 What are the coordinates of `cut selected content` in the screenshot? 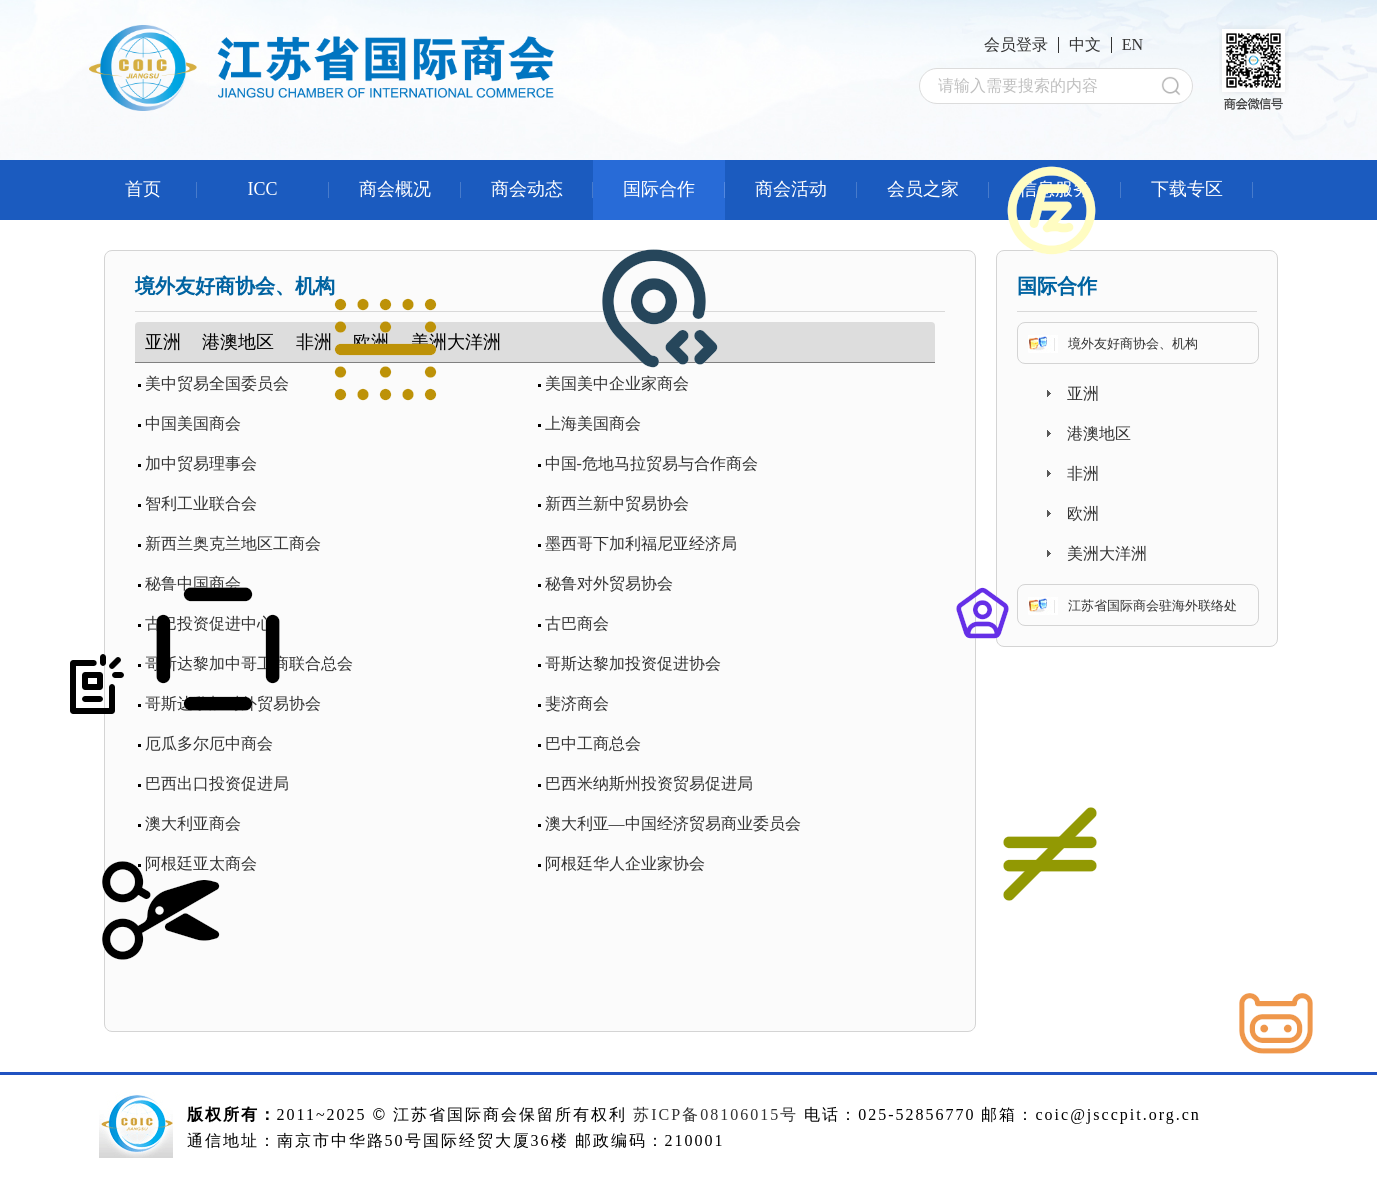 It's located at (159, 910).